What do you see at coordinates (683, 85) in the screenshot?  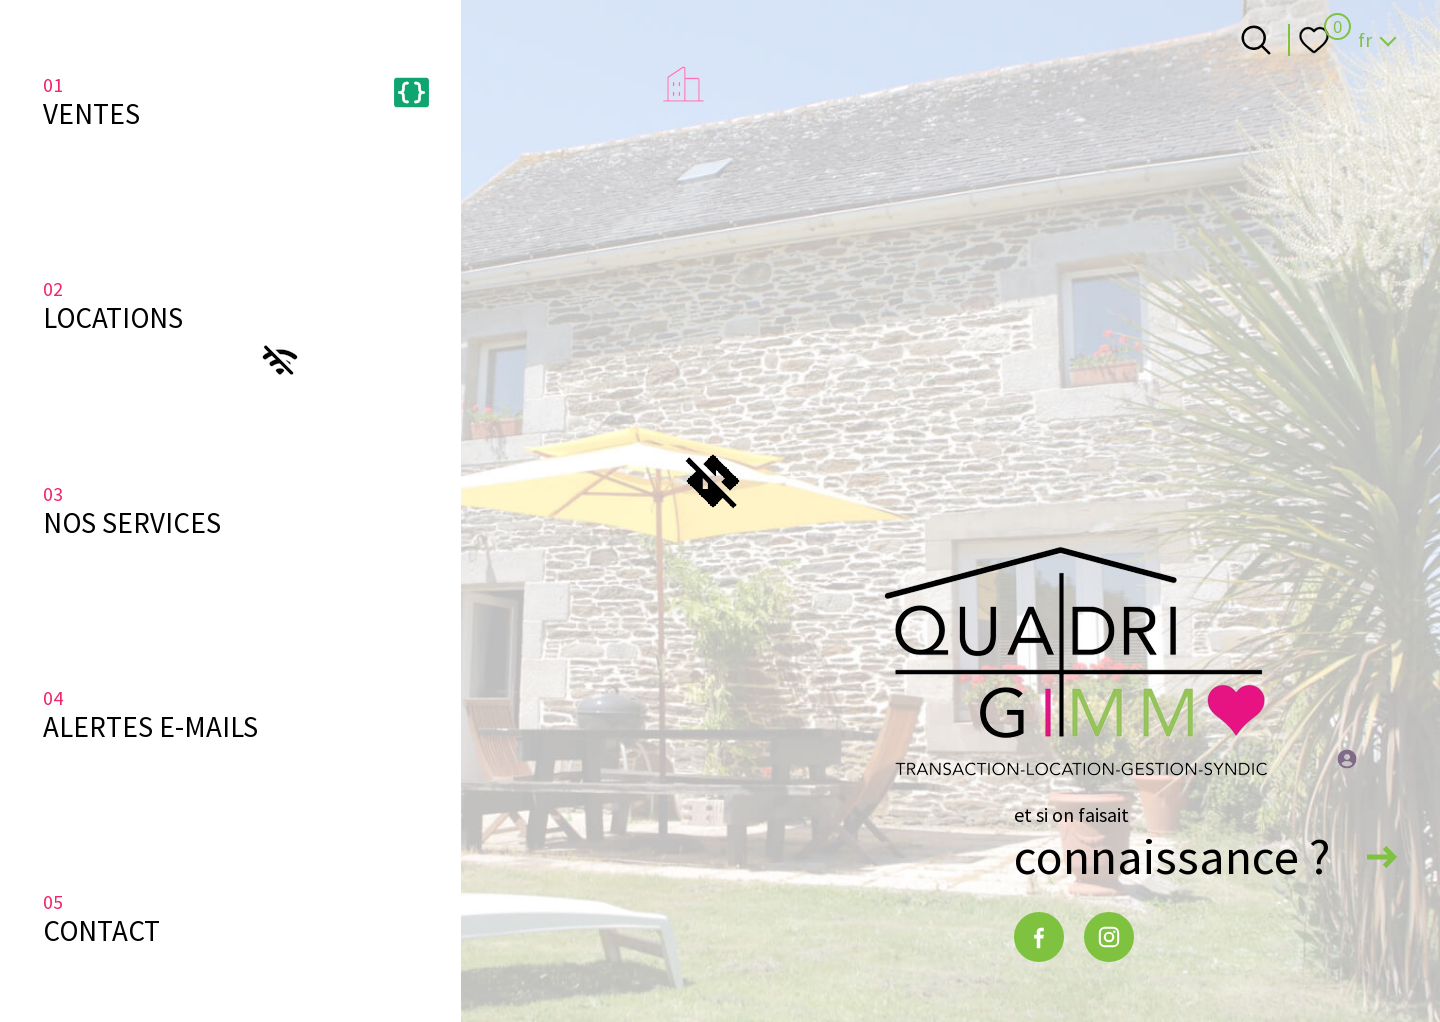 I see `view nearby buildings or properties` at bounding box center [683, 85].